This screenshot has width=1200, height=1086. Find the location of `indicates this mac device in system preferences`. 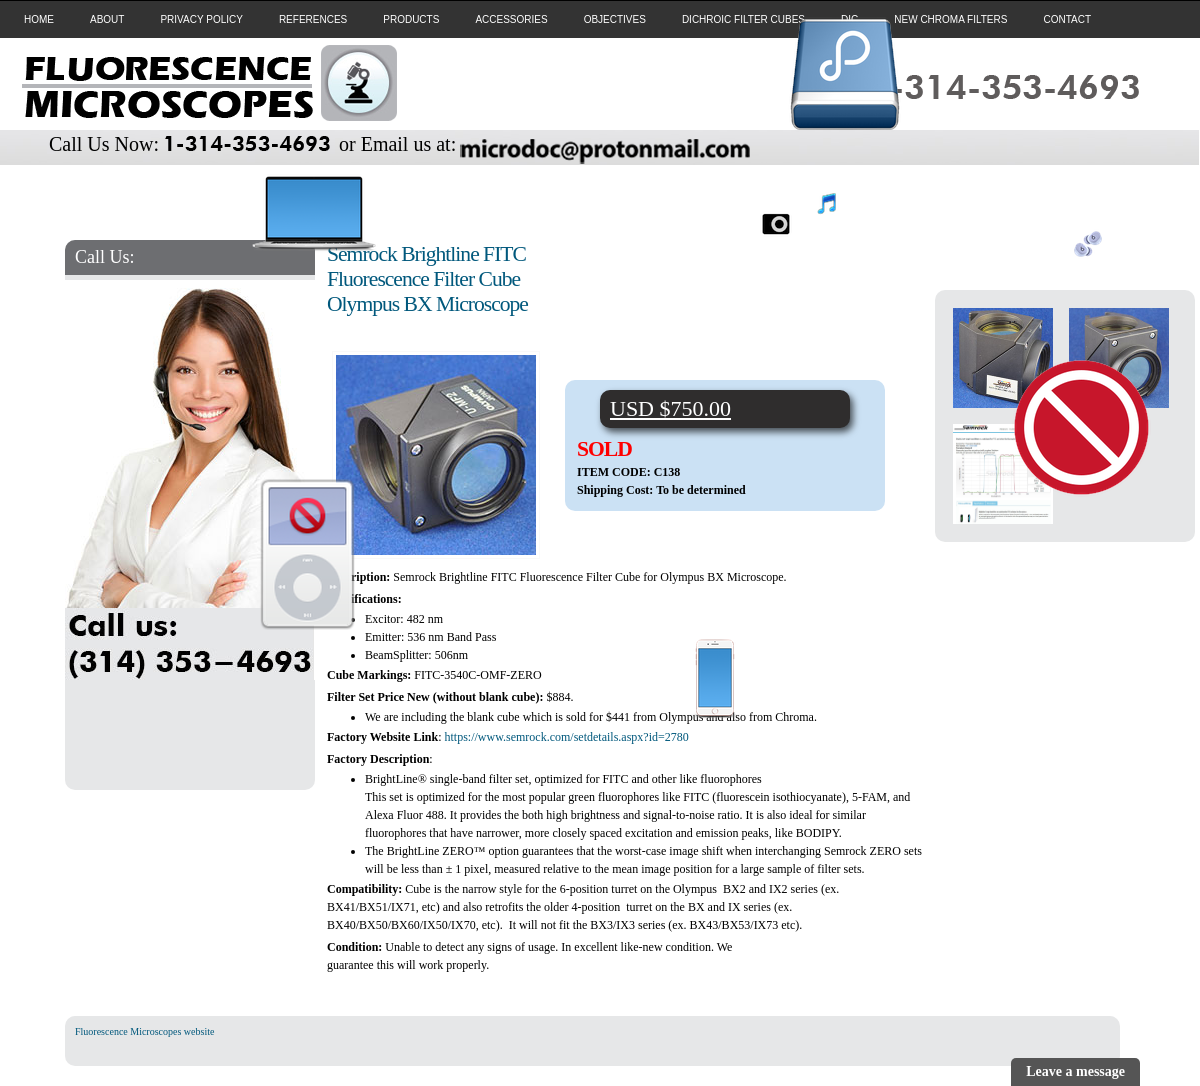

indicates this mac device in system preferences is located at coordinates (314, 209).